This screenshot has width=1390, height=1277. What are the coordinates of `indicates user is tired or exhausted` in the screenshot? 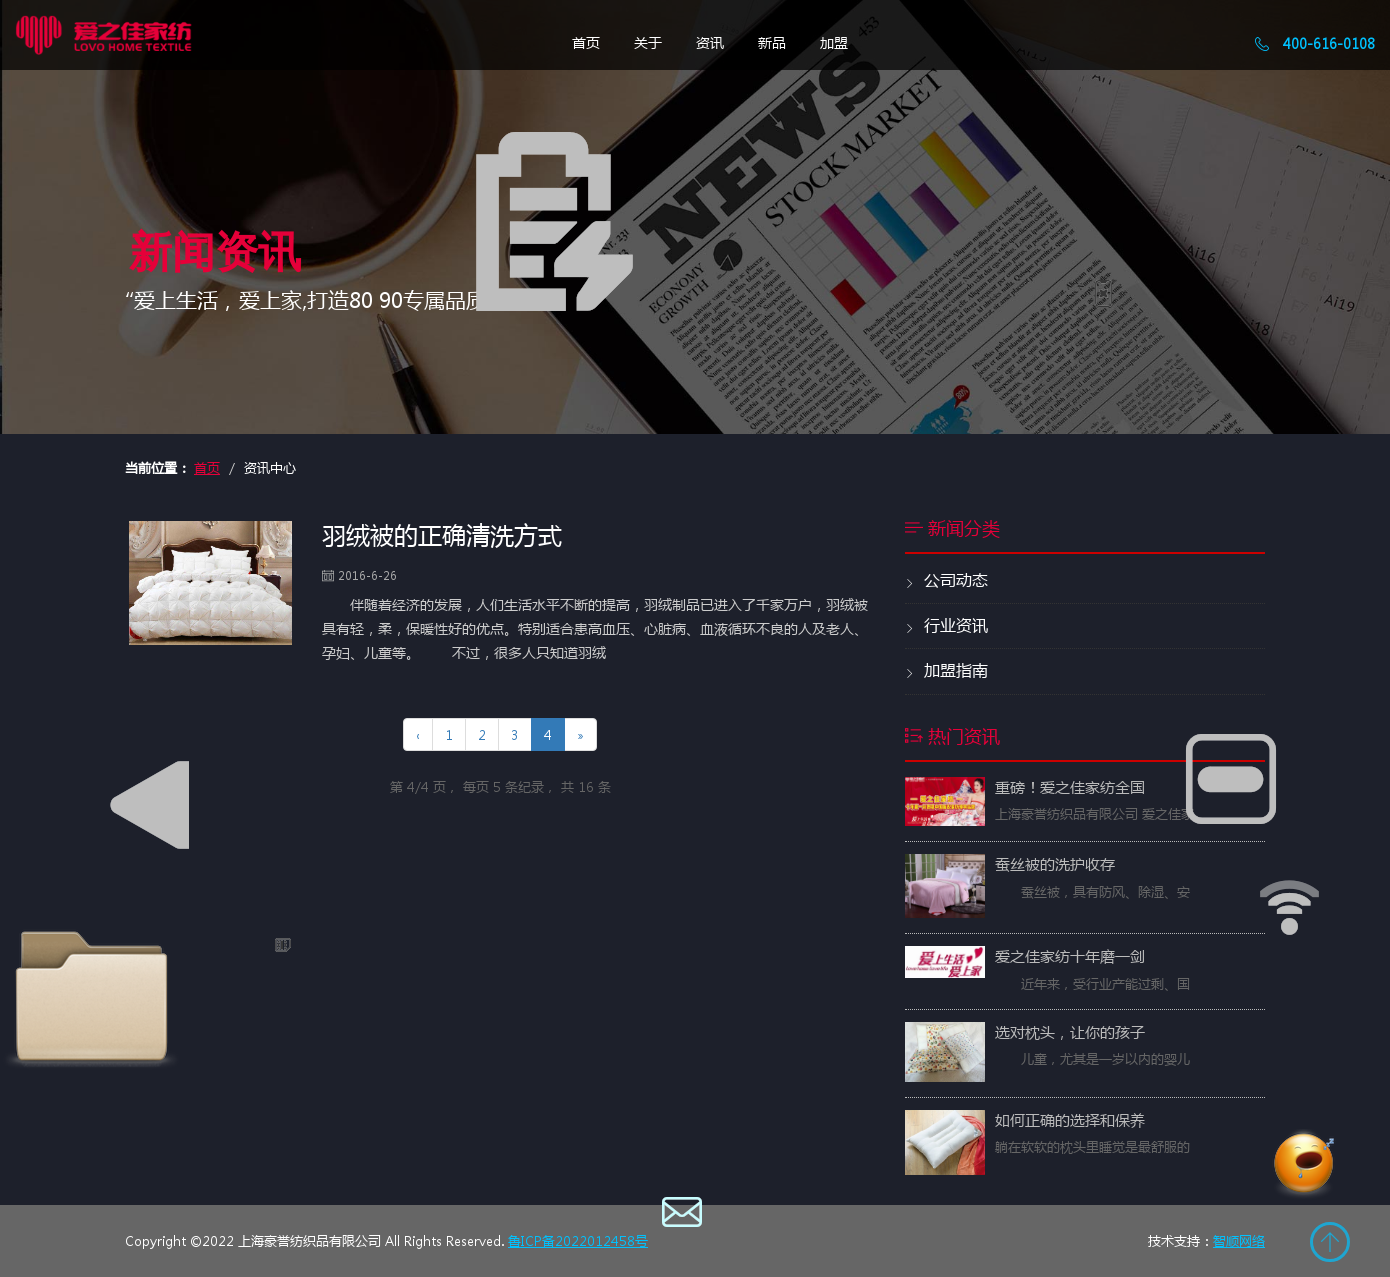 It's located at (1304, 1166).